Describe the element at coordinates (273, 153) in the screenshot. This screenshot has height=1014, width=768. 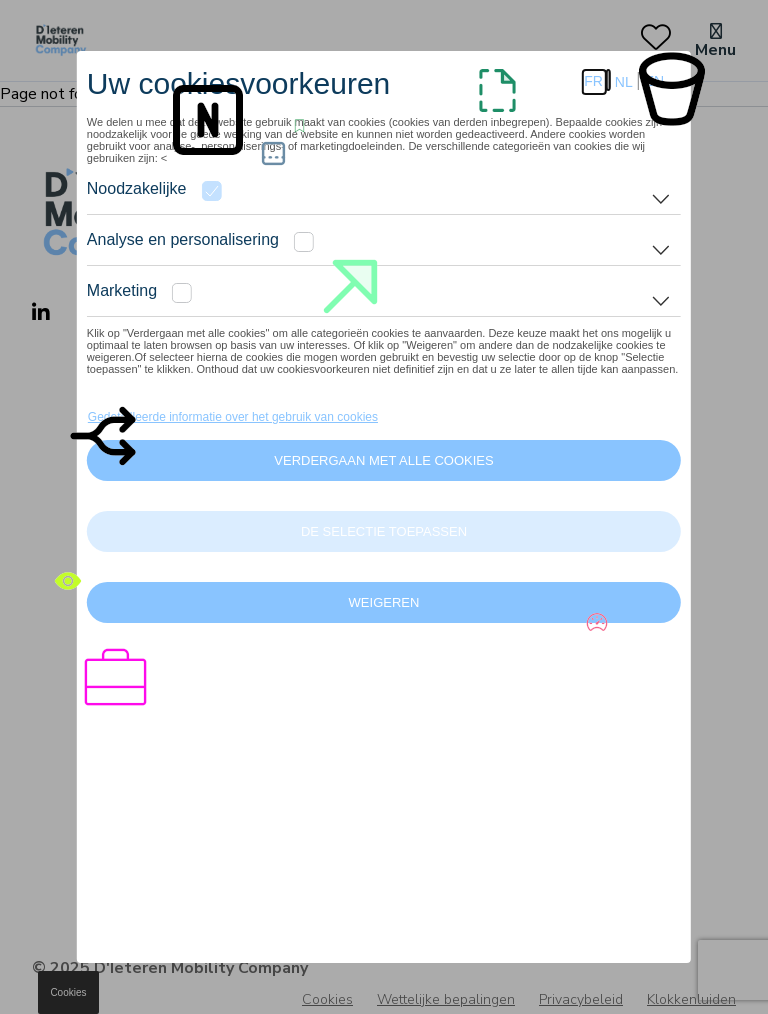
I see `toggle bottom navigation bar off` at that location.